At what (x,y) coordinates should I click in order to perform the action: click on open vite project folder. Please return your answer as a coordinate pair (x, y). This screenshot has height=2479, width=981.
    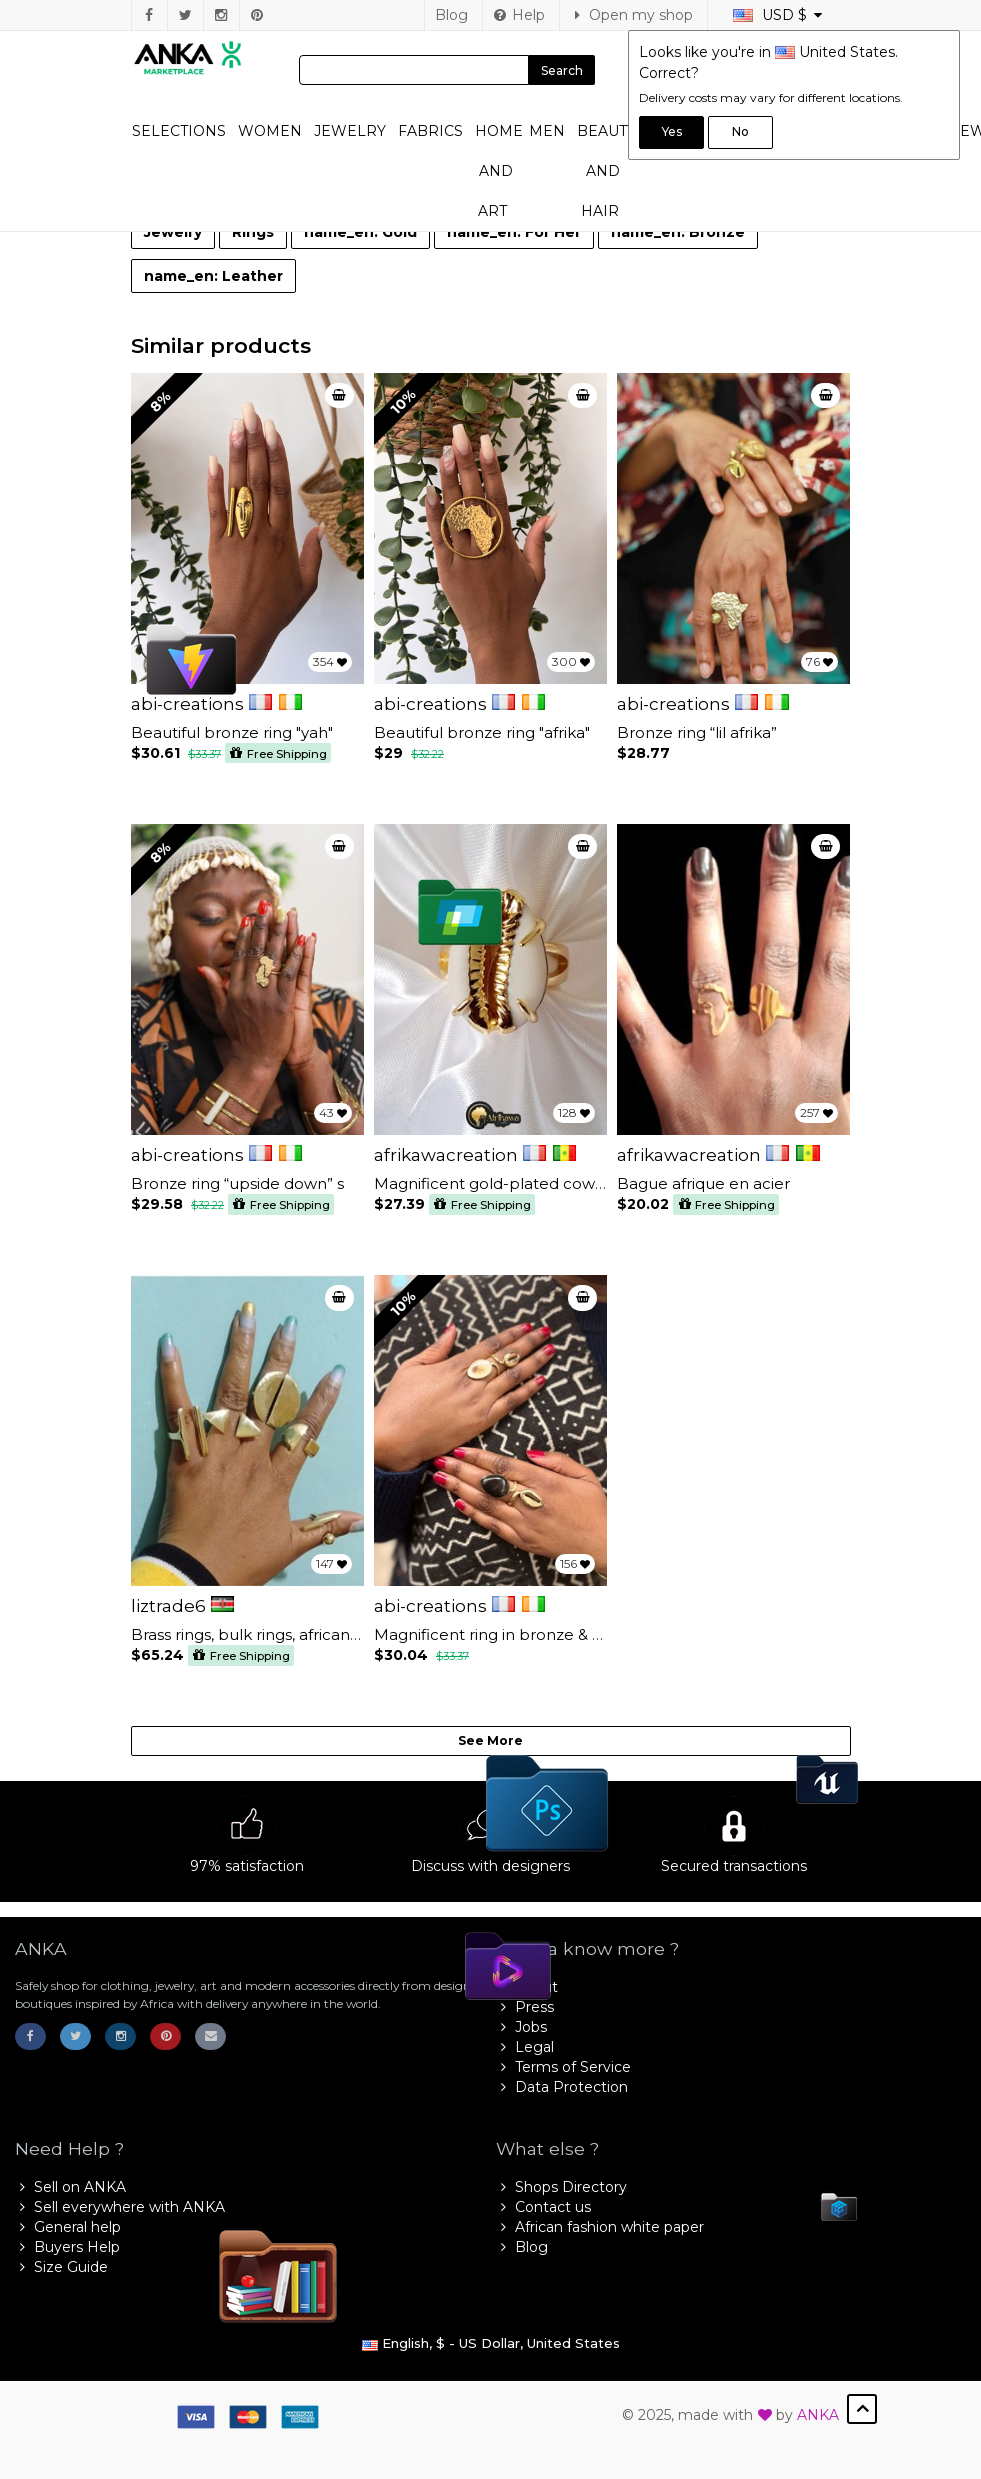
    Looking at the image, I should click on (191, 662).